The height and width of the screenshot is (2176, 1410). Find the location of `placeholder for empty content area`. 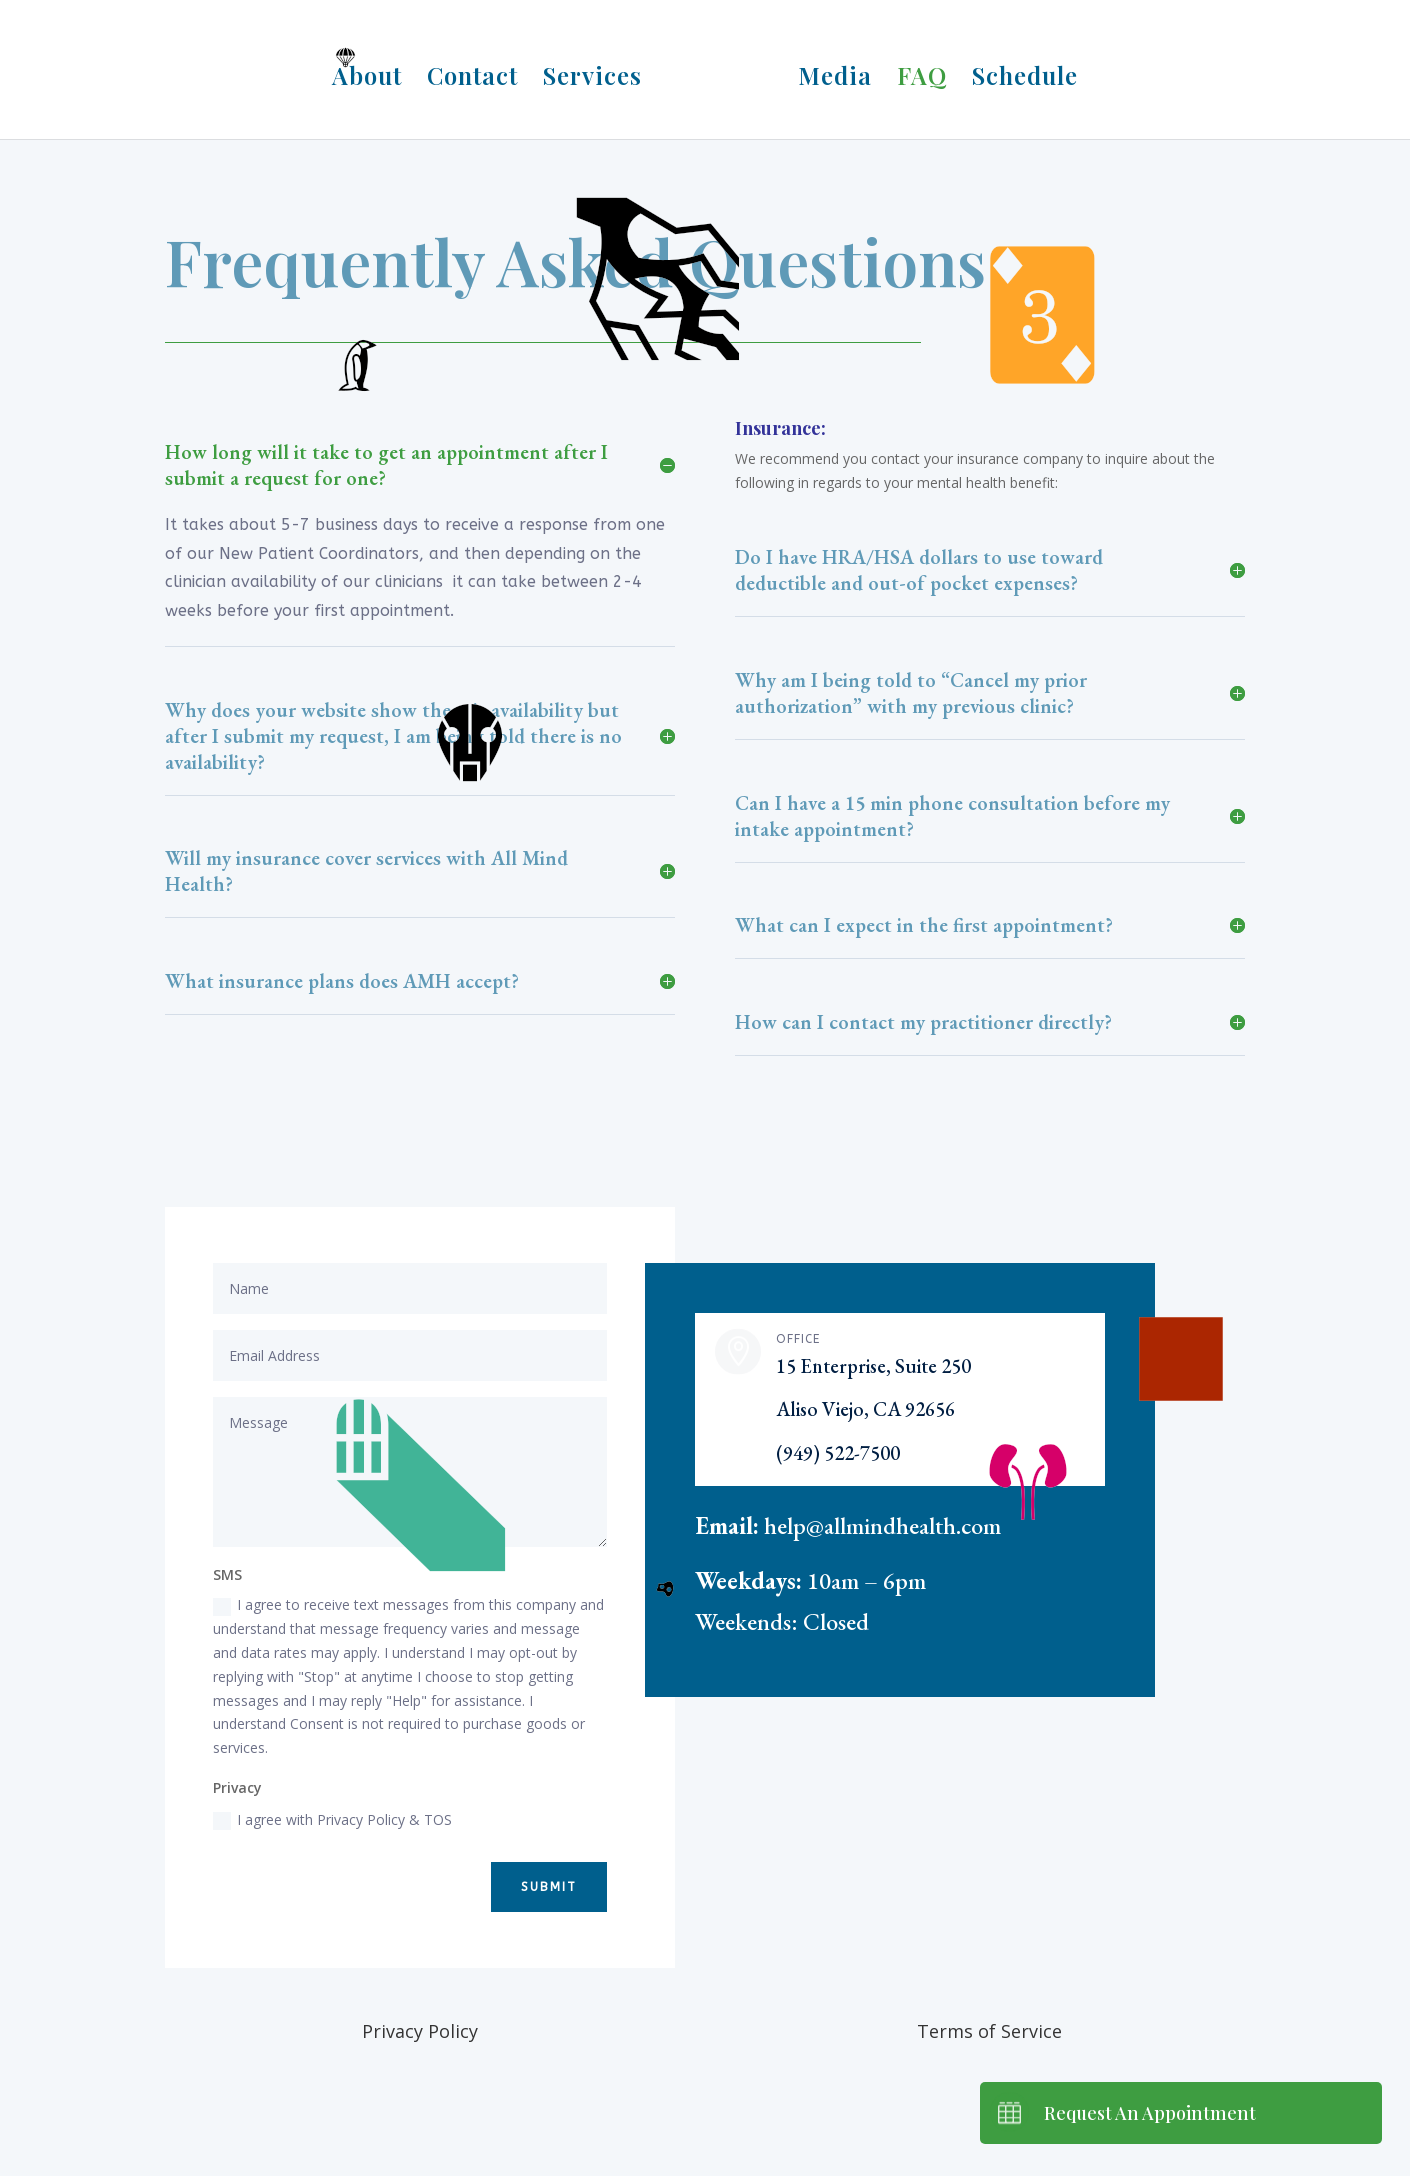

placeholder for empty content area is located at coordinates (1181, 1359).